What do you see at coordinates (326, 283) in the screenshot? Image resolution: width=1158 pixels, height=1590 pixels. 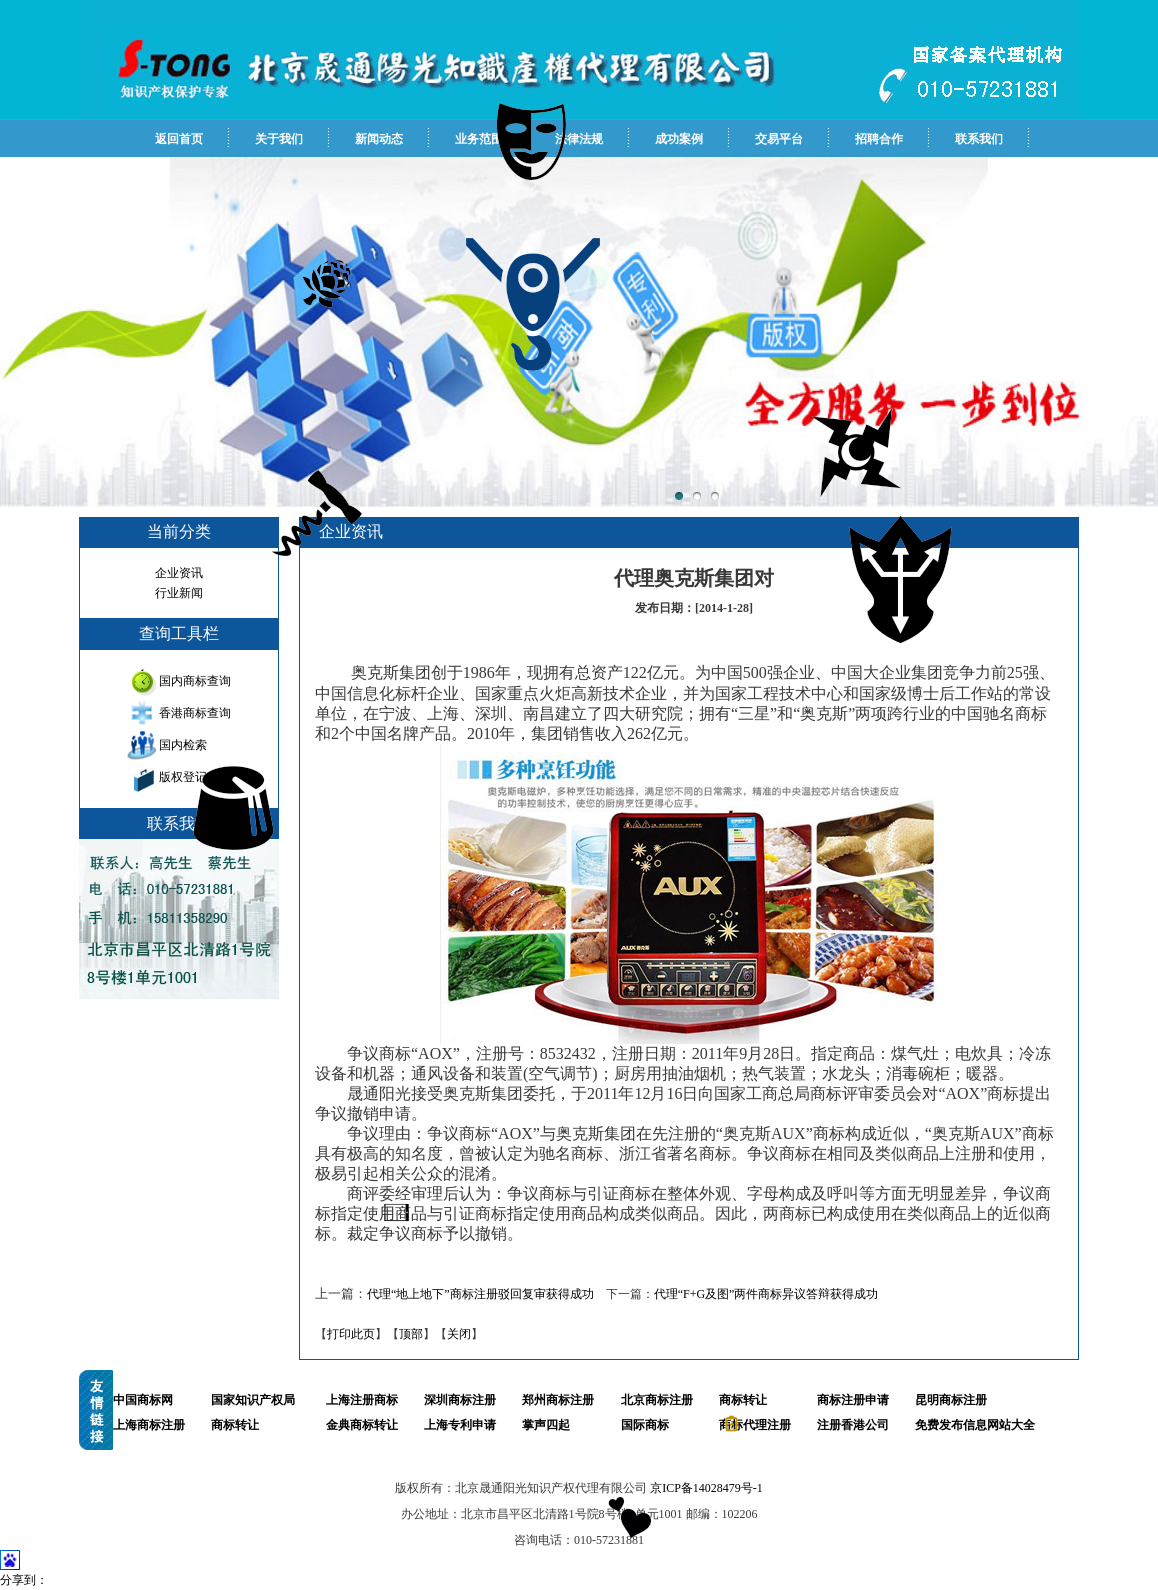 I see `select artichoke as an ingredient` at bounding box center [326, 283].